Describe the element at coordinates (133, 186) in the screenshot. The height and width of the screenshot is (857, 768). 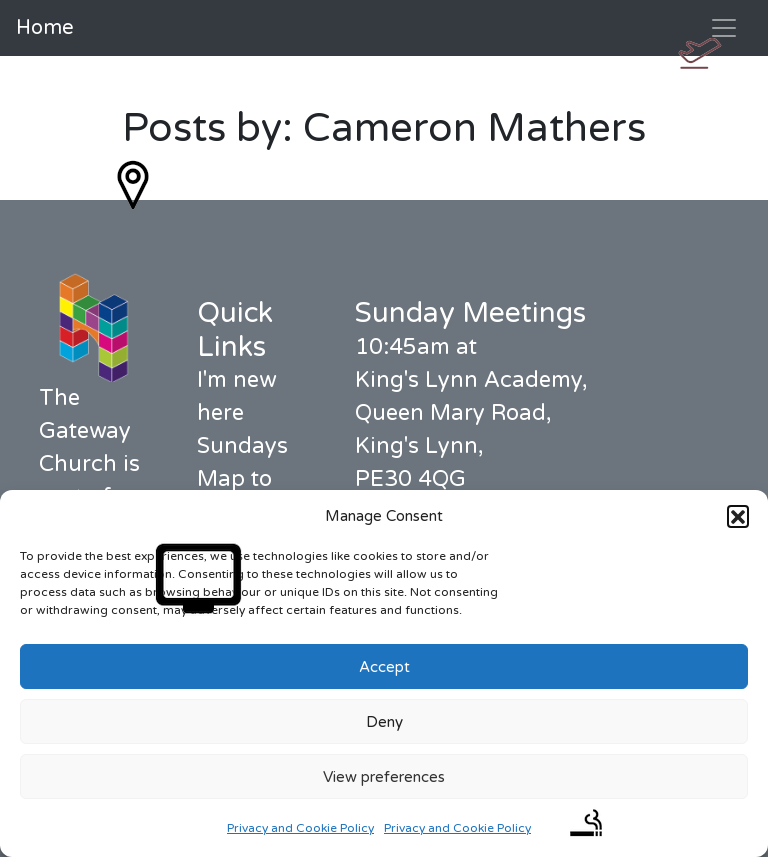
I see `view or set your current location` at that location.